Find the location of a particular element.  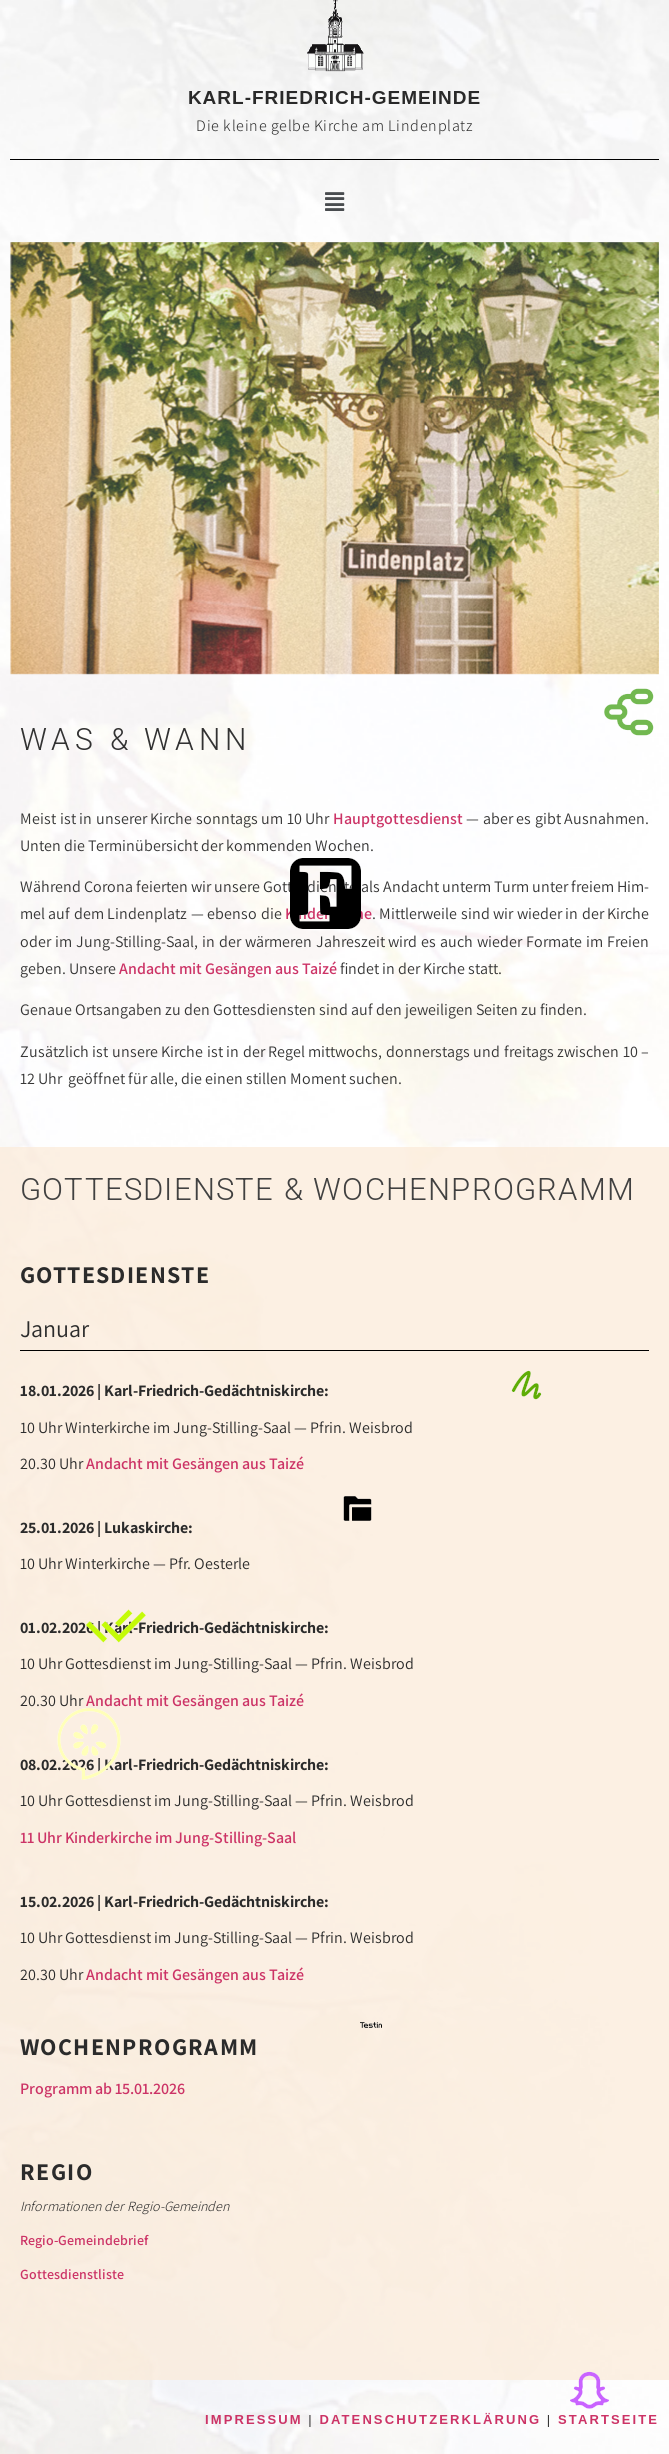

message sent and read confirmation is located at coordinates (116, 1626).